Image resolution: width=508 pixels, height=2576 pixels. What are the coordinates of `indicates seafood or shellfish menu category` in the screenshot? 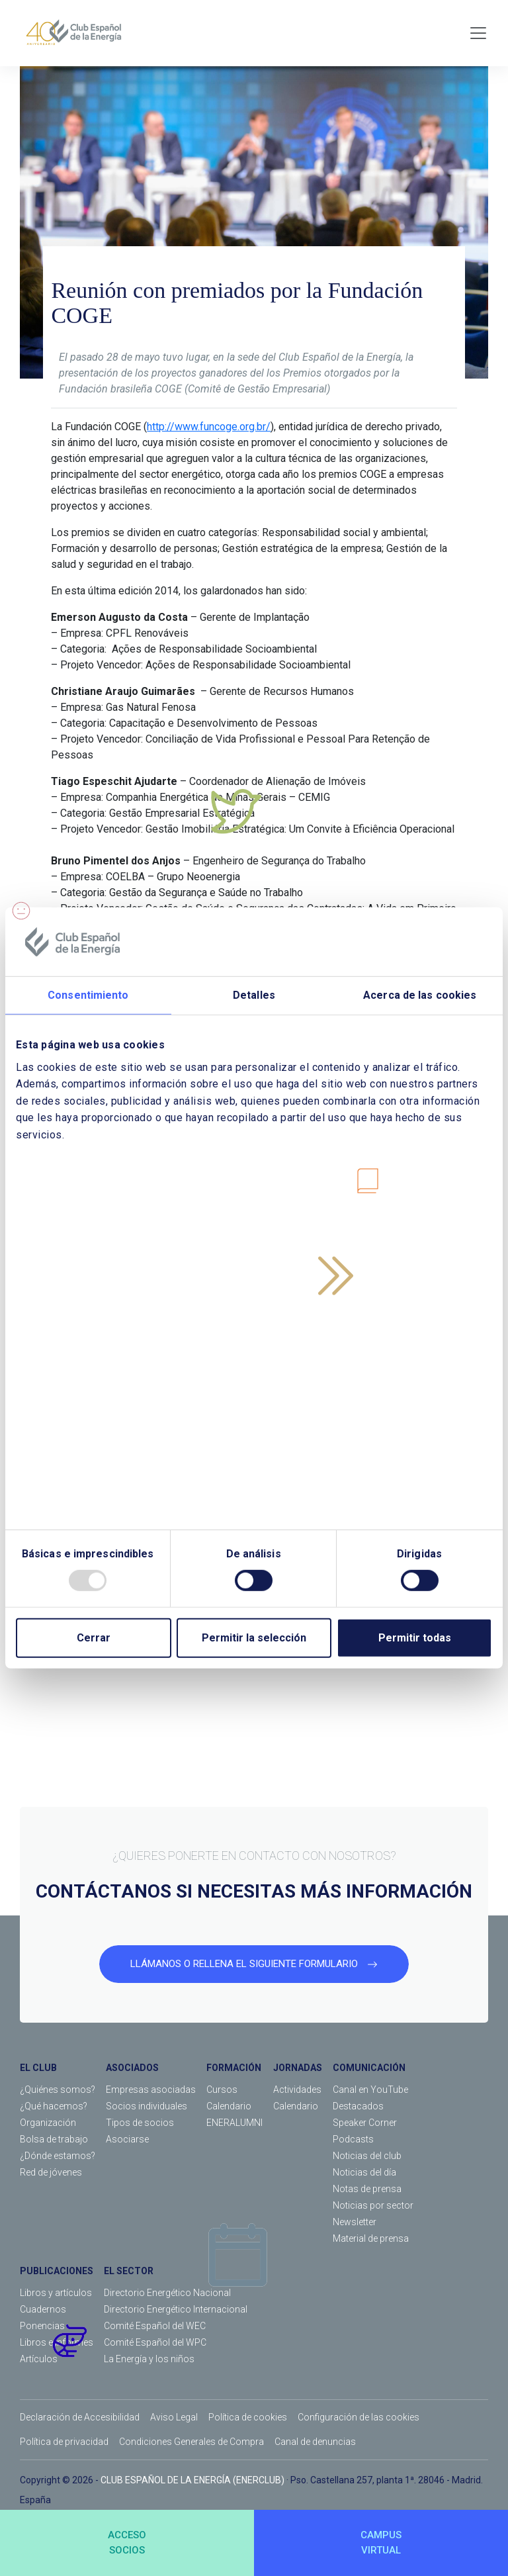 It's located at (69, 2341).